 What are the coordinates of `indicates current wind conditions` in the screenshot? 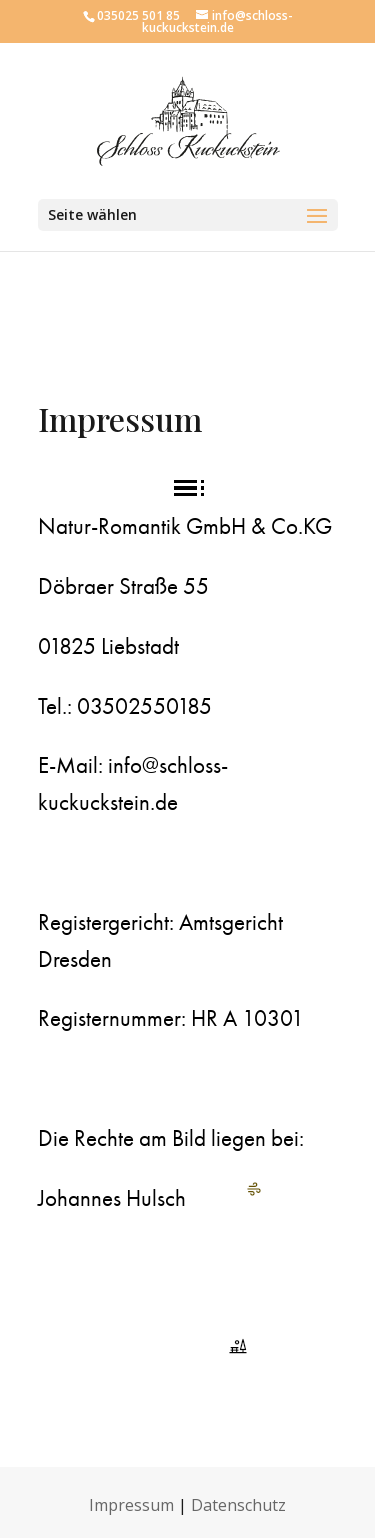 It's located at (254, 1189).